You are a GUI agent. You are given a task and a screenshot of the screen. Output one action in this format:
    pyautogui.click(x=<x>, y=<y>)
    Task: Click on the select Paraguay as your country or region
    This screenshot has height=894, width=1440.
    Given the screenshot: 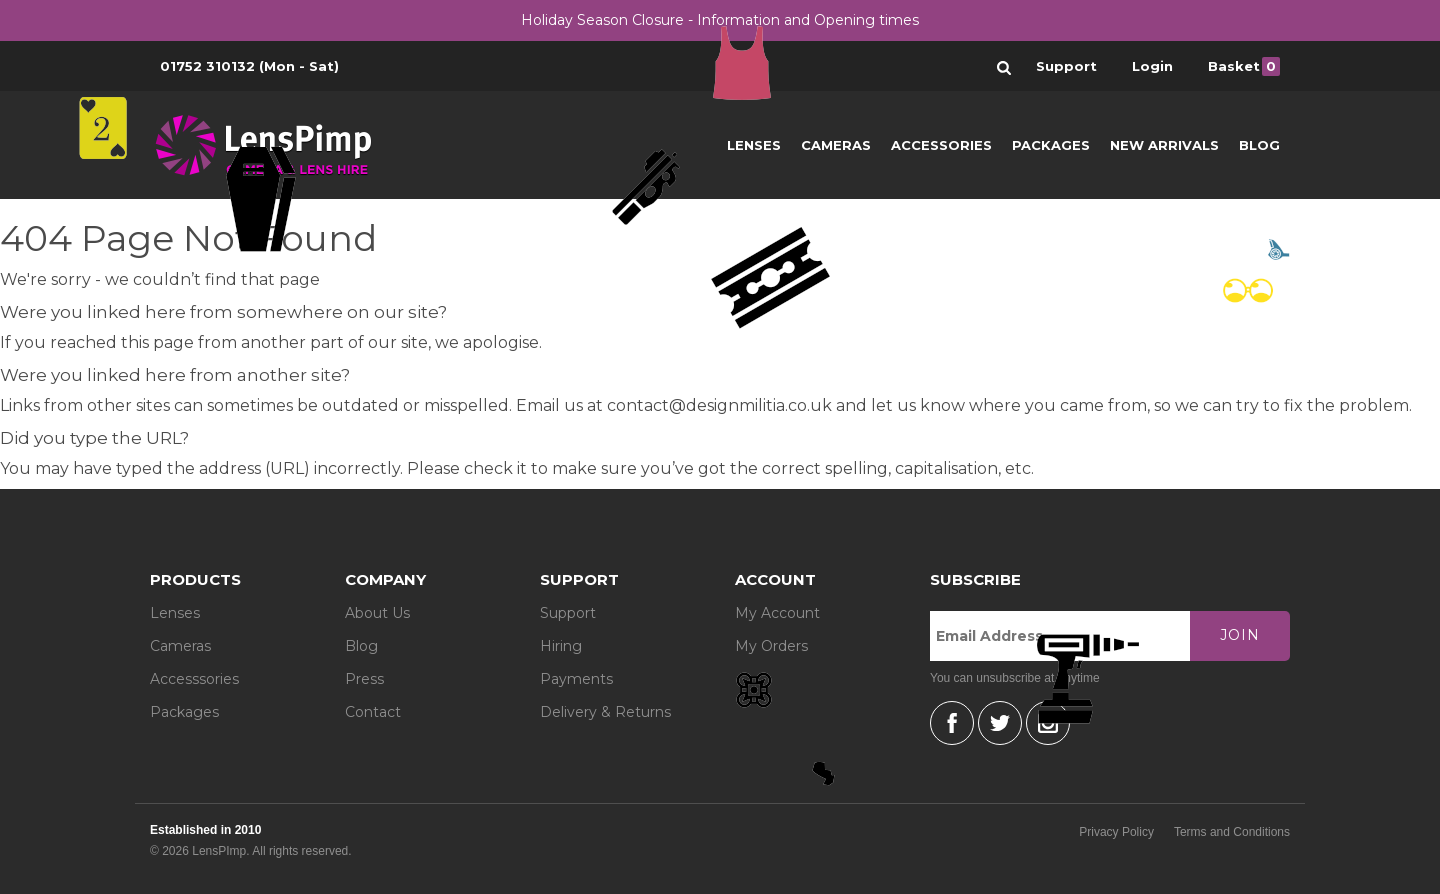 What is the action you would take?
    pyautogui.click(x=823, y=773)
    